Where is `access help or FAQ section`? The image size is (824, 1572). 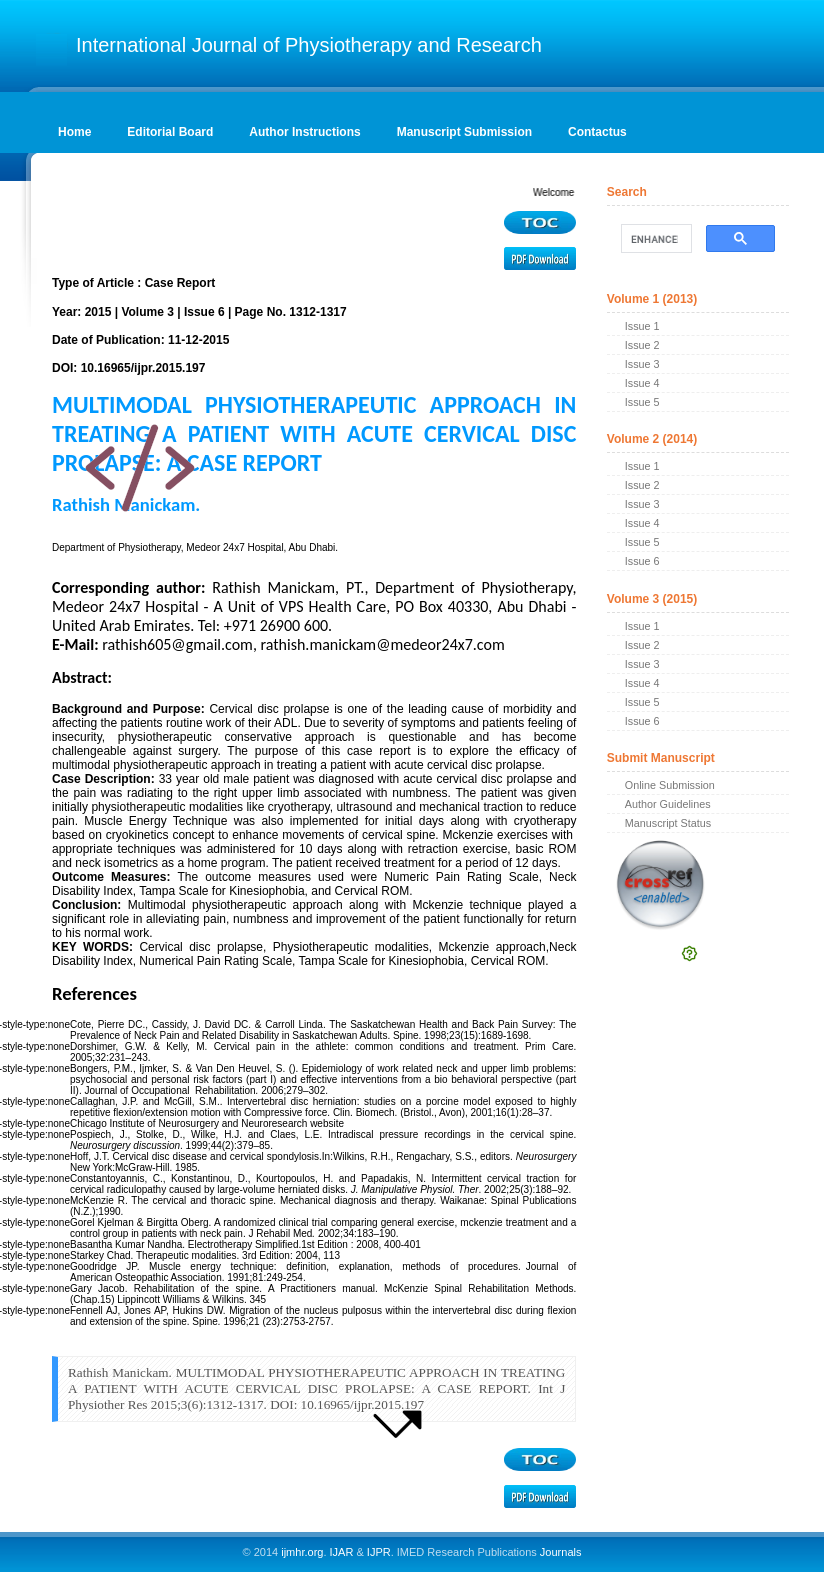 access help or FAQ section is located at coordinates (689, 953).